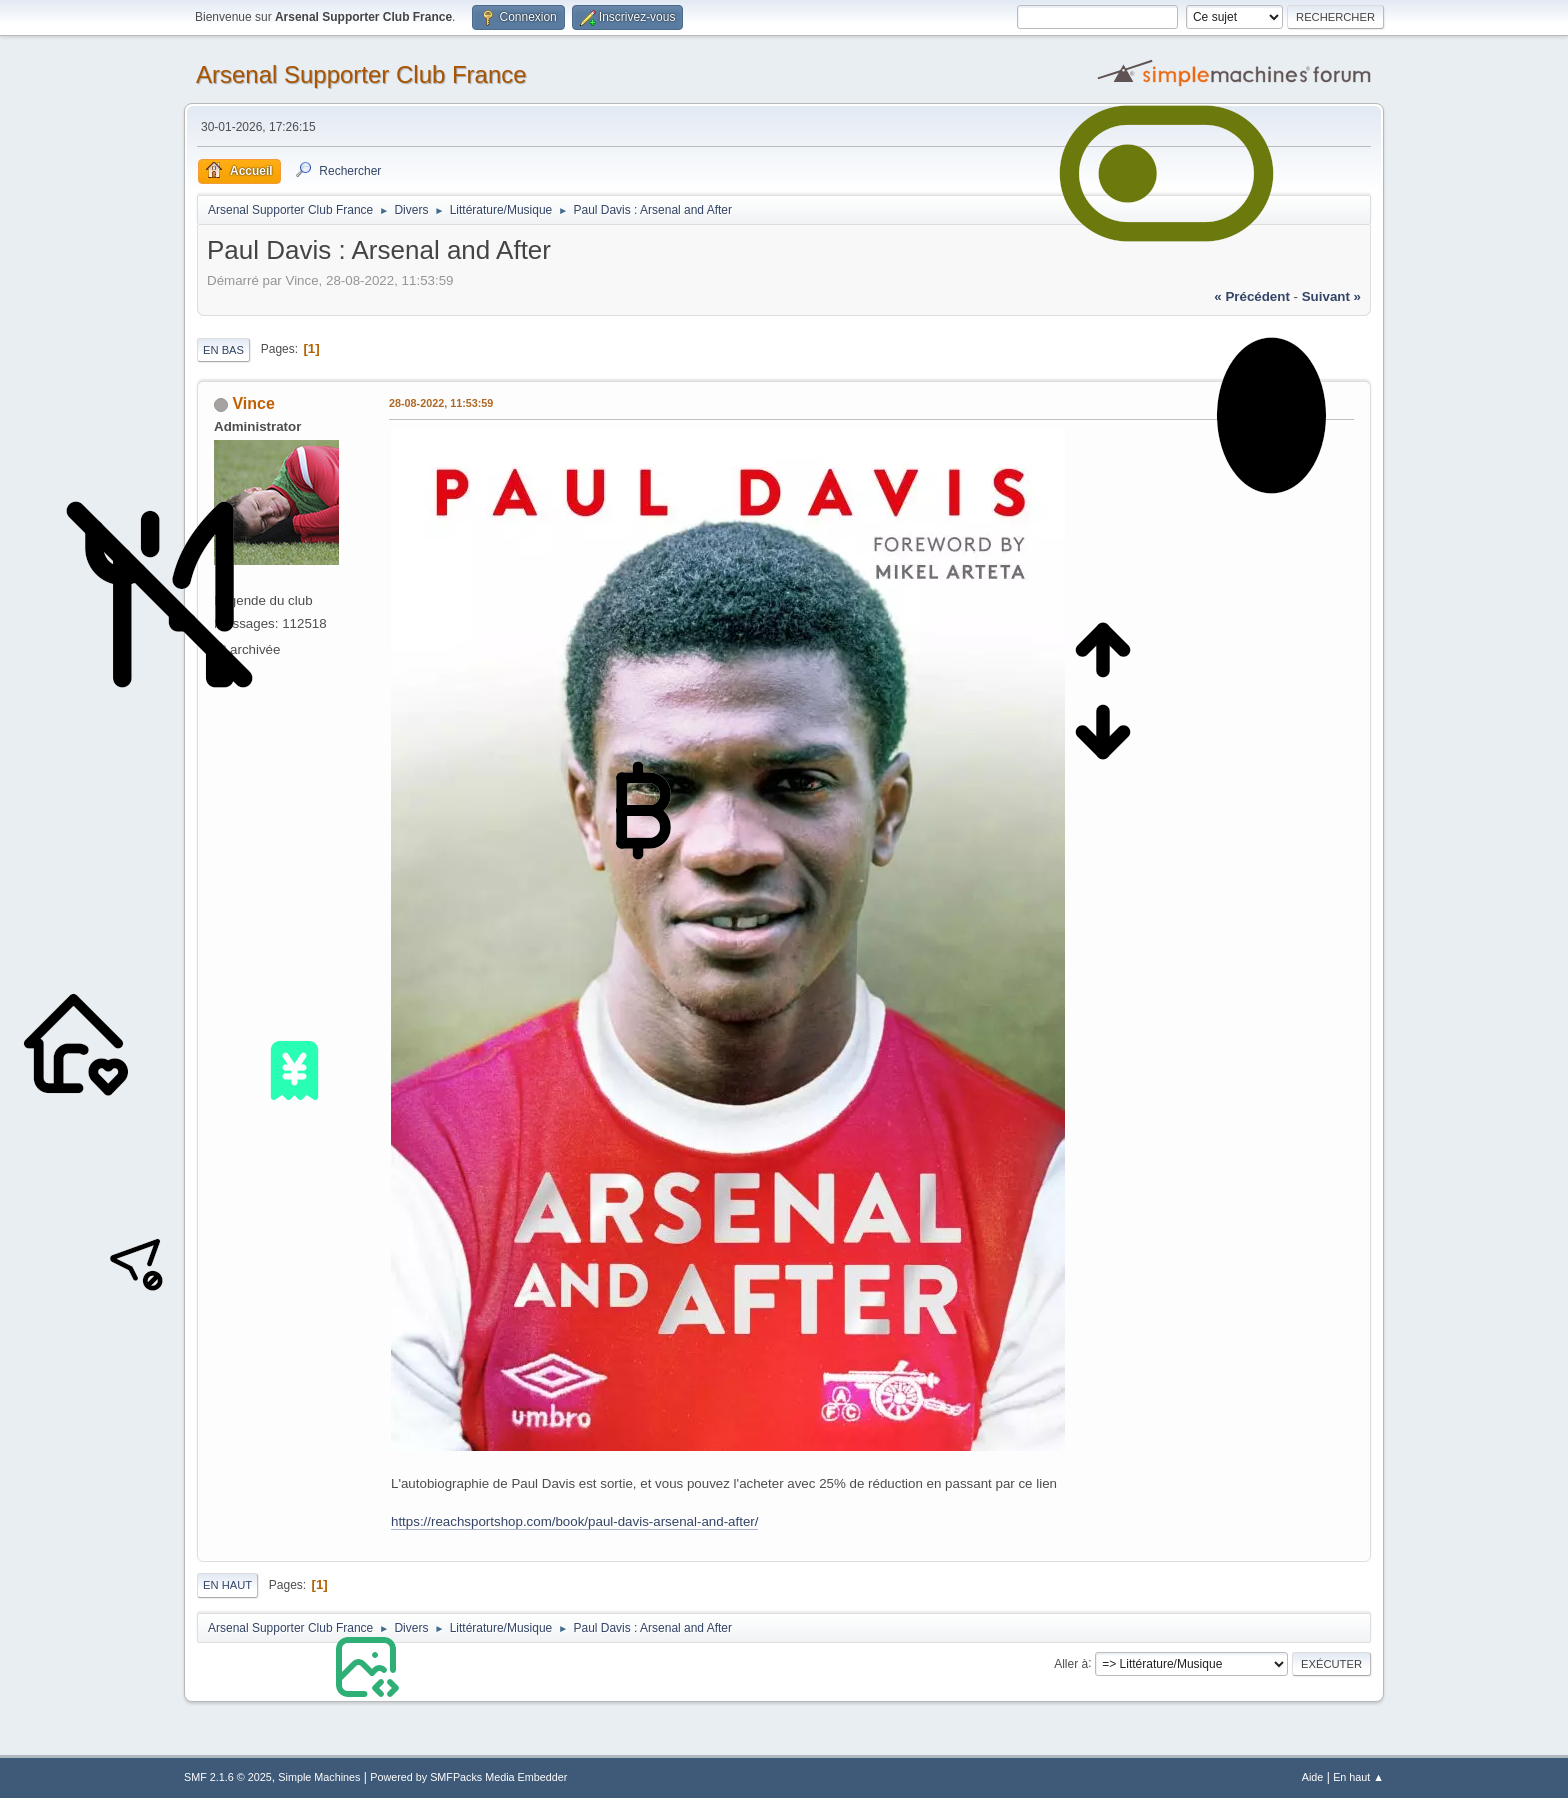 Image resolution: width=1568 pixels, height=1798 pixels. I want to click on view your favorite or saved home, so click(73, 1043).